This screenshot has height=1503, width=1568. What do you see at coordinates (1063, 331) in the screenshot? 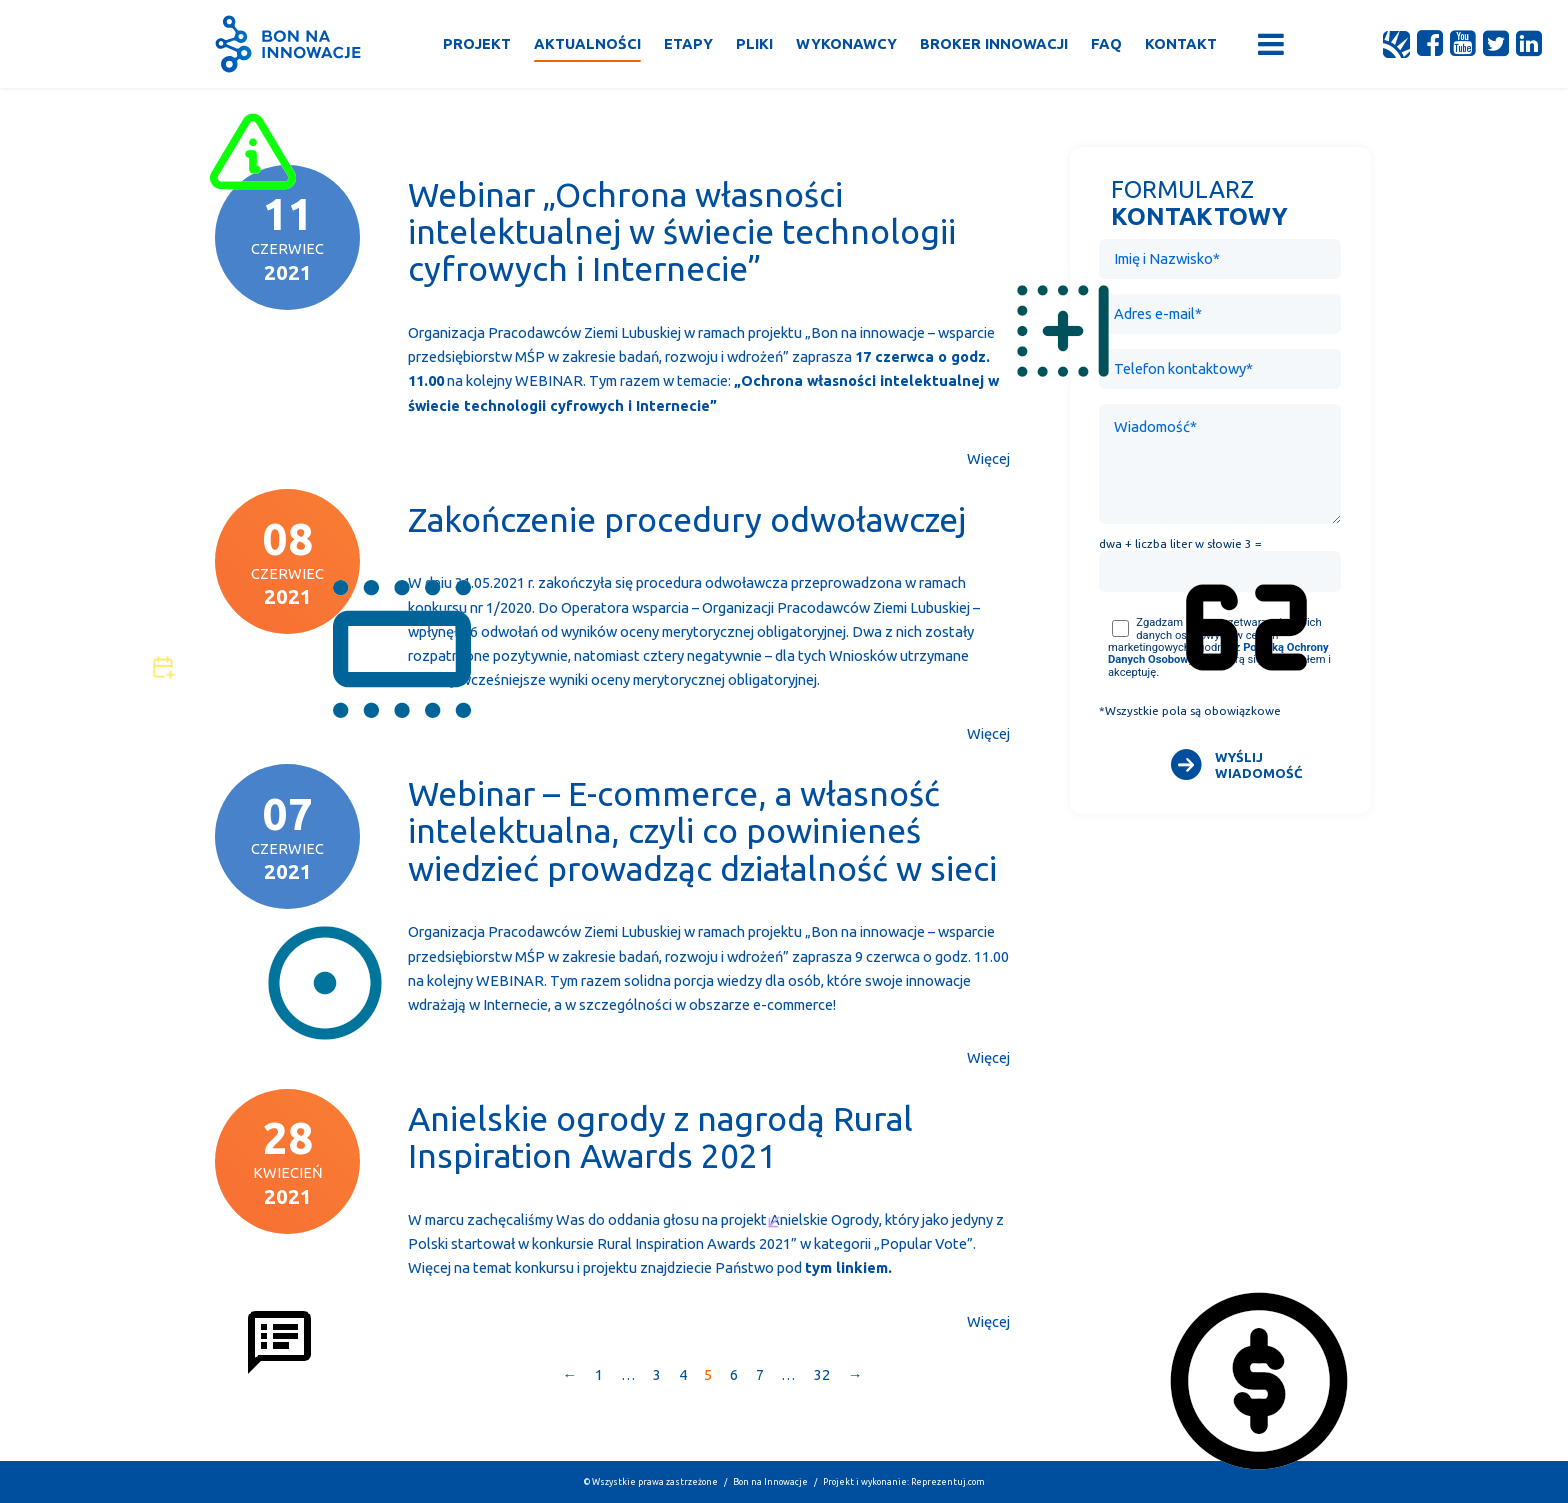
I see `add a right border to selected element` at bounding box center [1063, 331].